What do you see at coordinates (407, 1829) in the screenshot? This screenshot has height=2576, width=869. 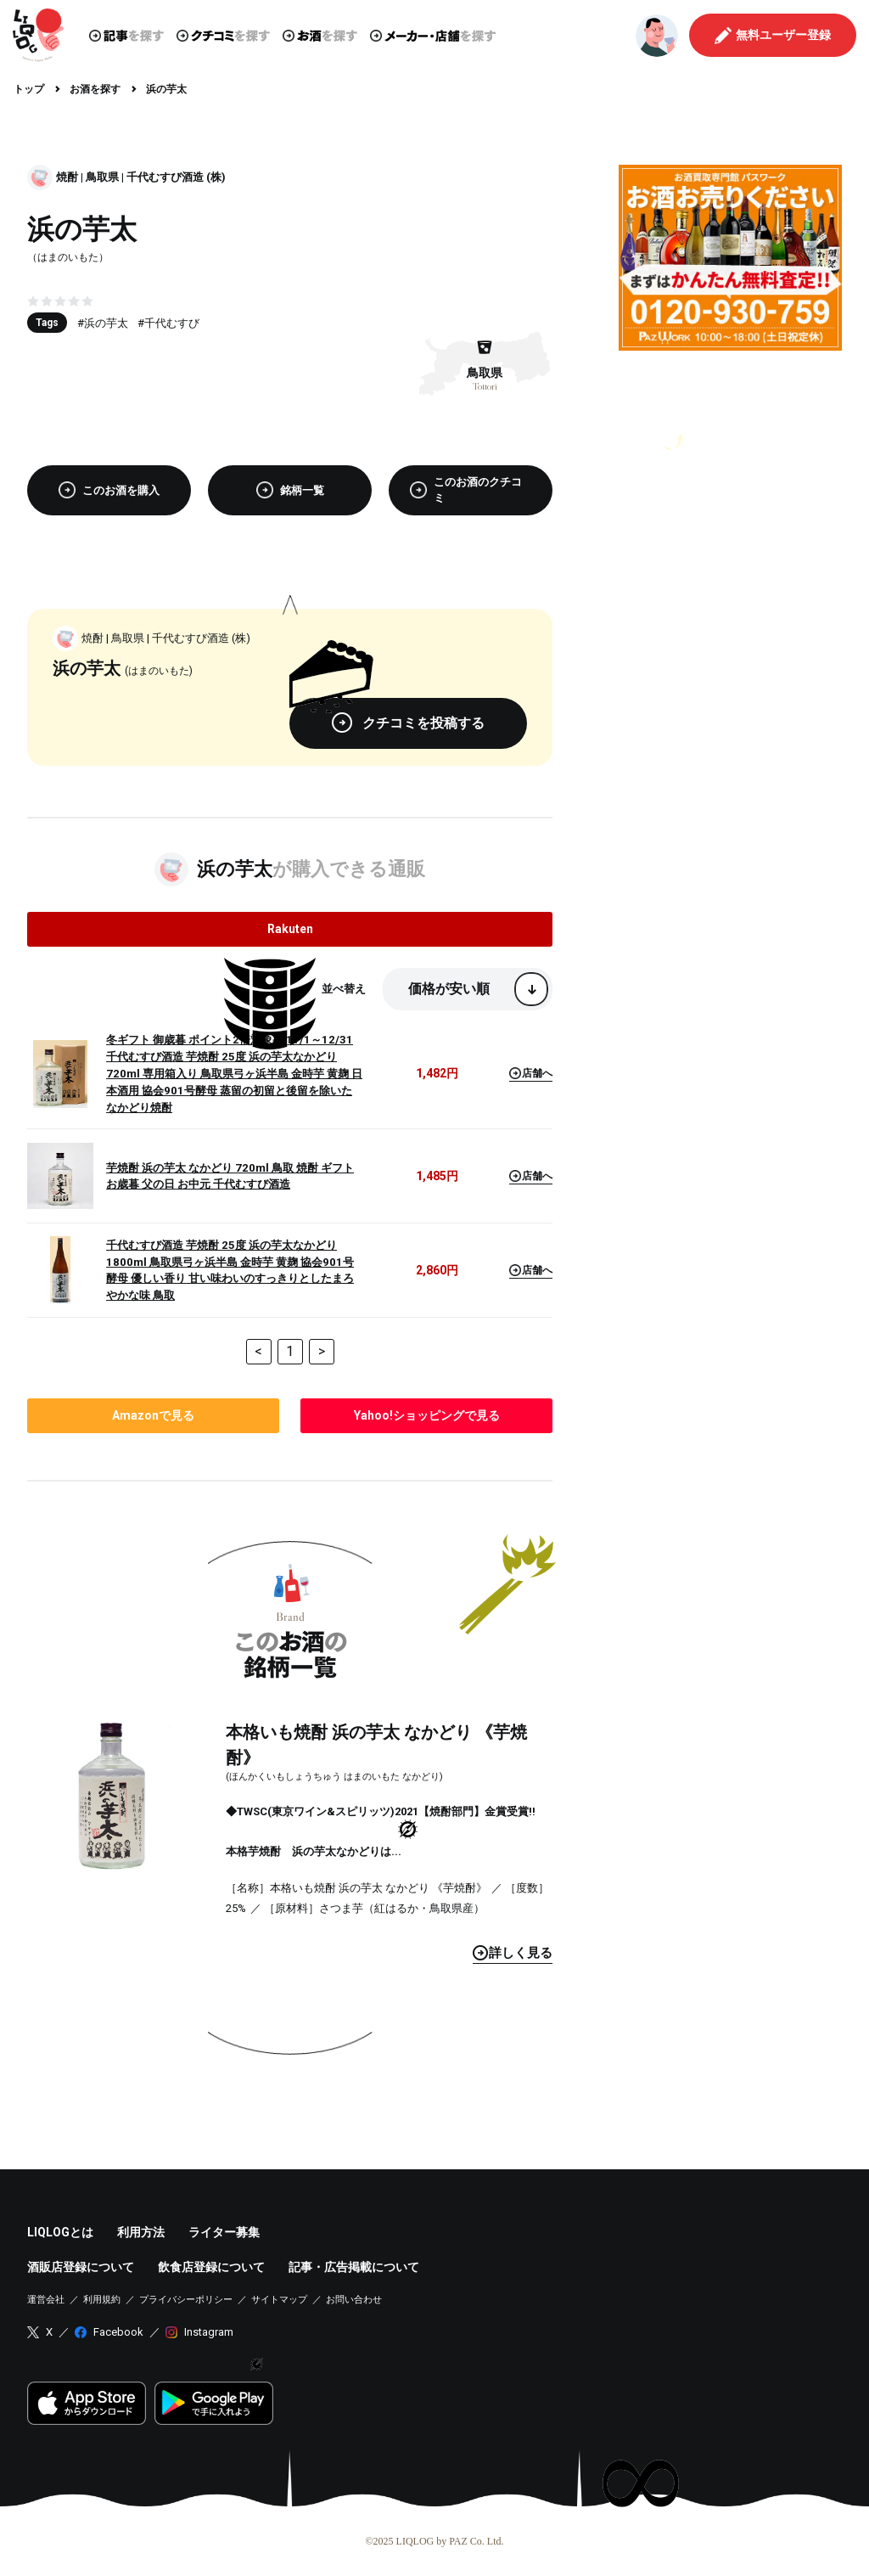 I see `navigate to map or directions` at bounding box center [407, 1829].